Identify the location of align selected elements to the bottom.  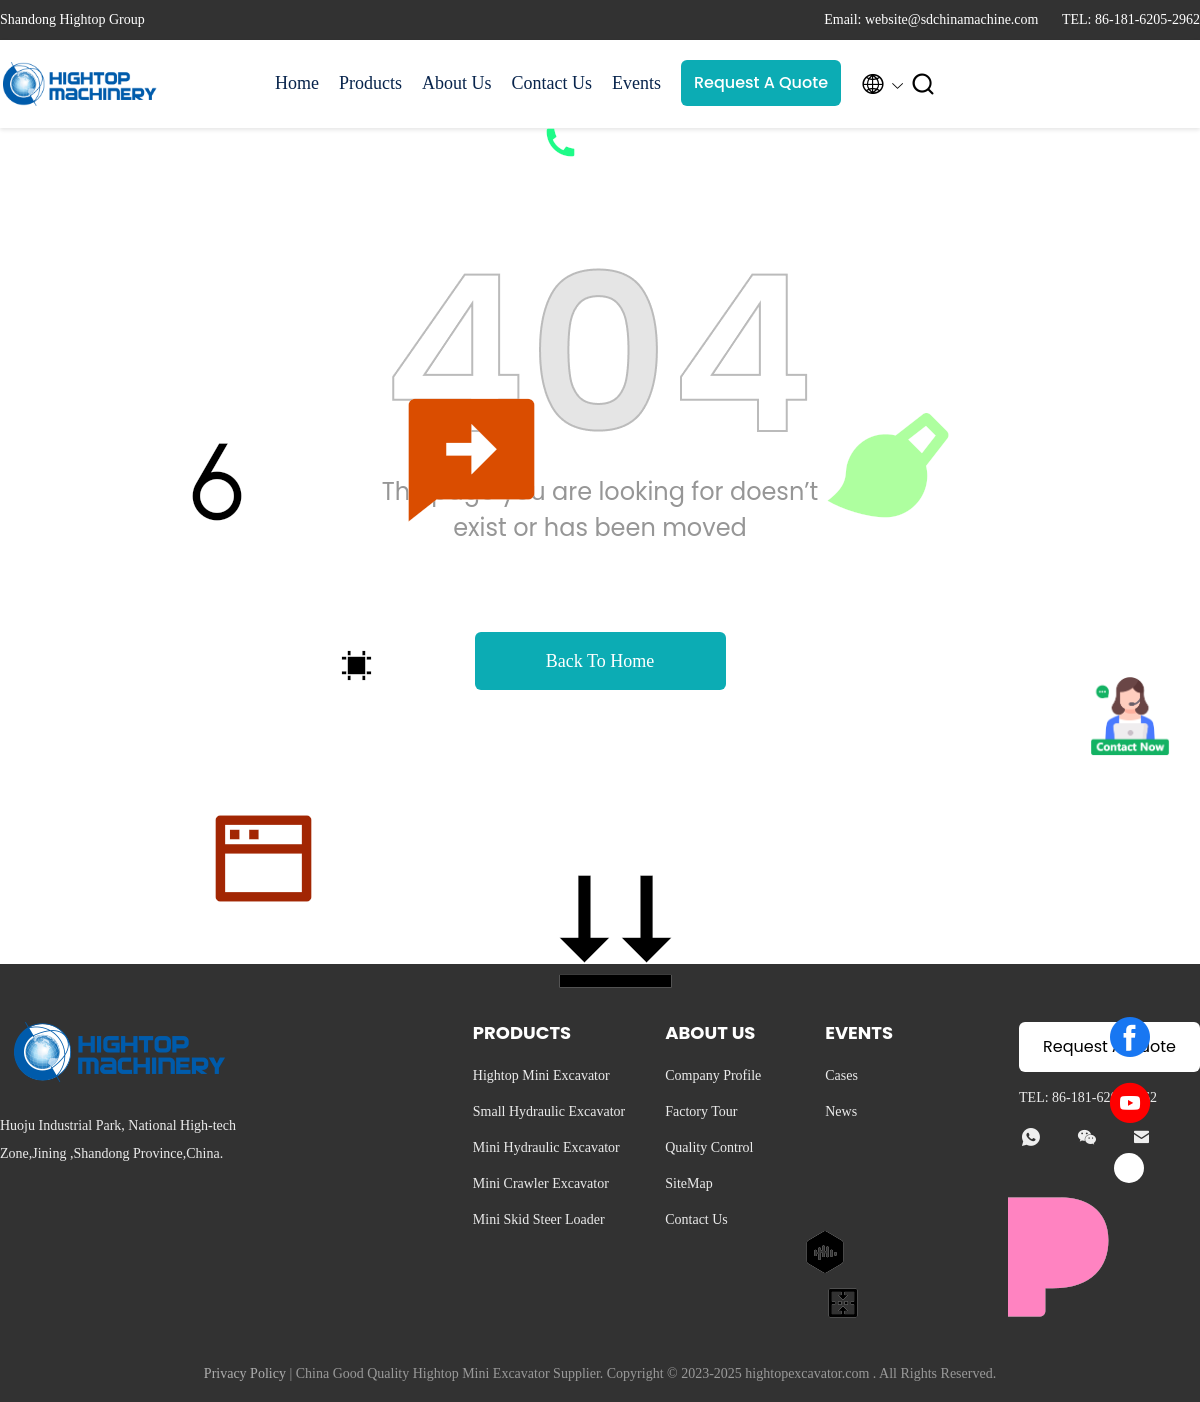
(615, 931).